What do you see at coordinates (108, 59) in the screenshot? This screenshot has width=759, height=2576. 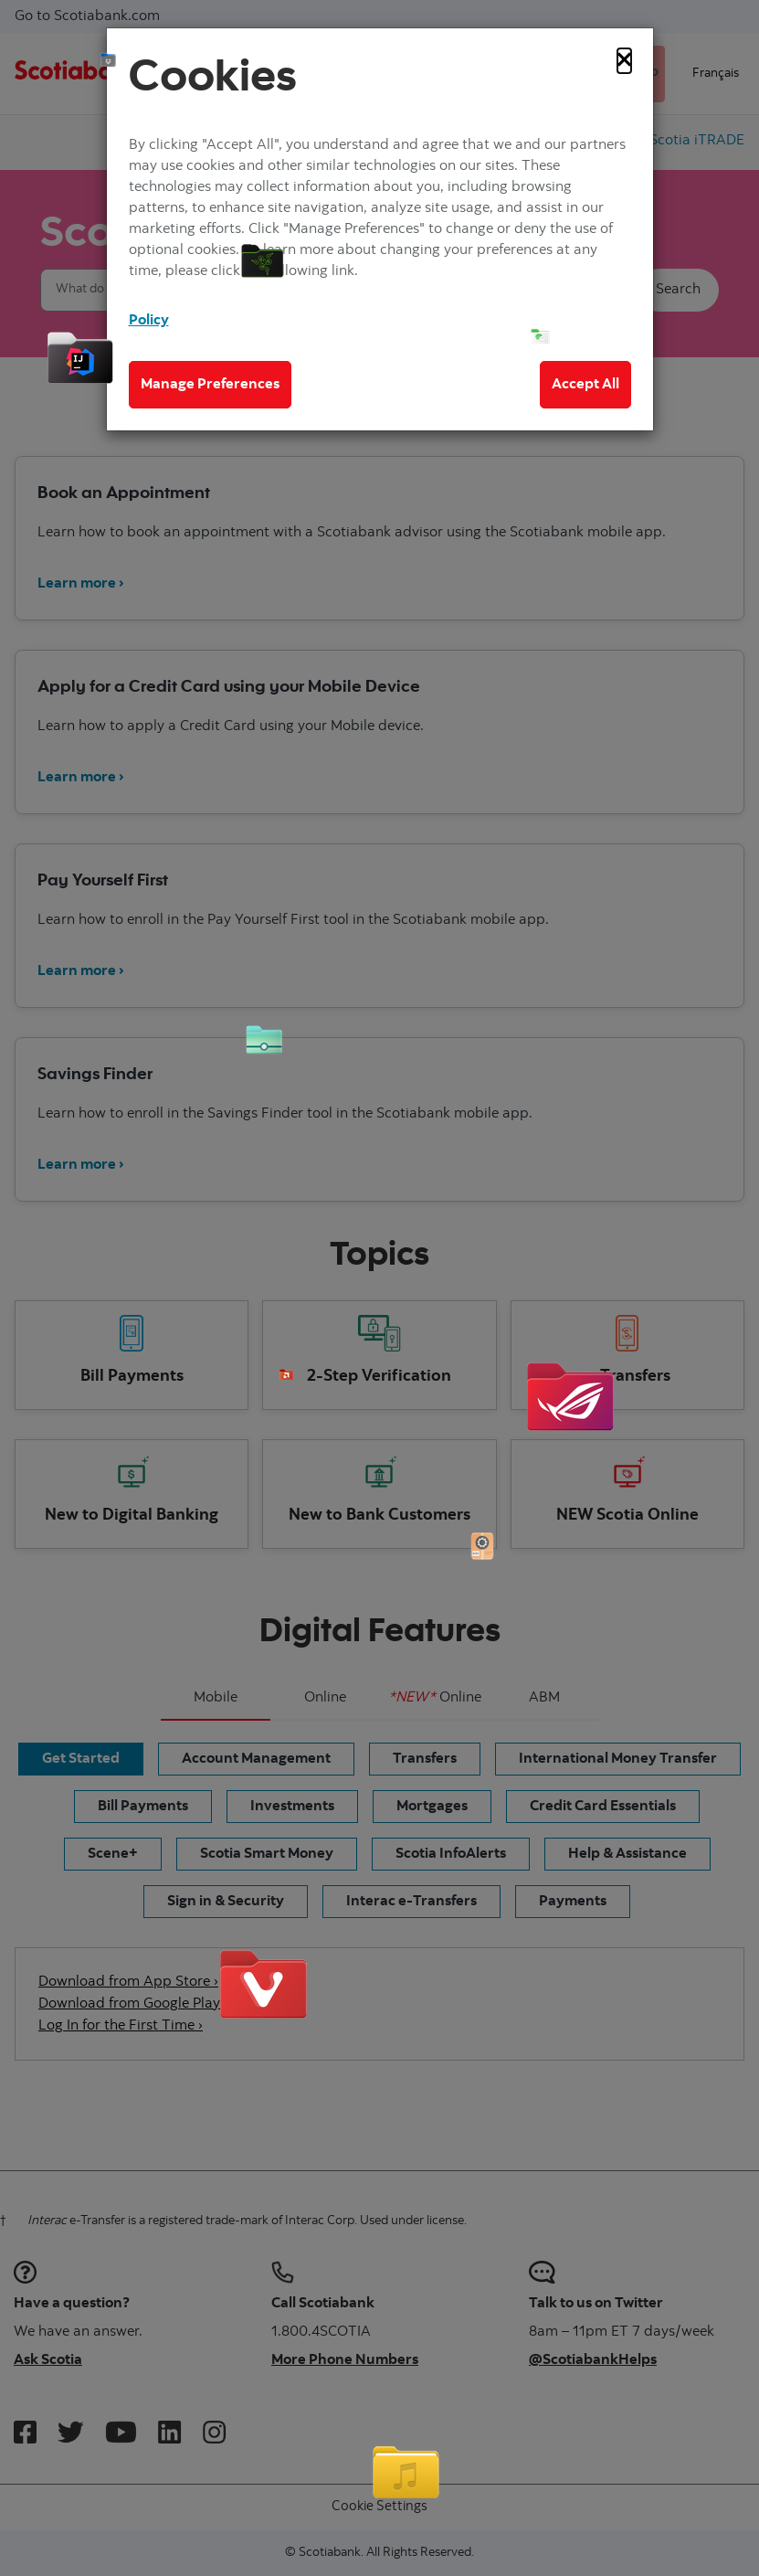 I see `open your Dropbox folder` at bounding box center [108, 59].